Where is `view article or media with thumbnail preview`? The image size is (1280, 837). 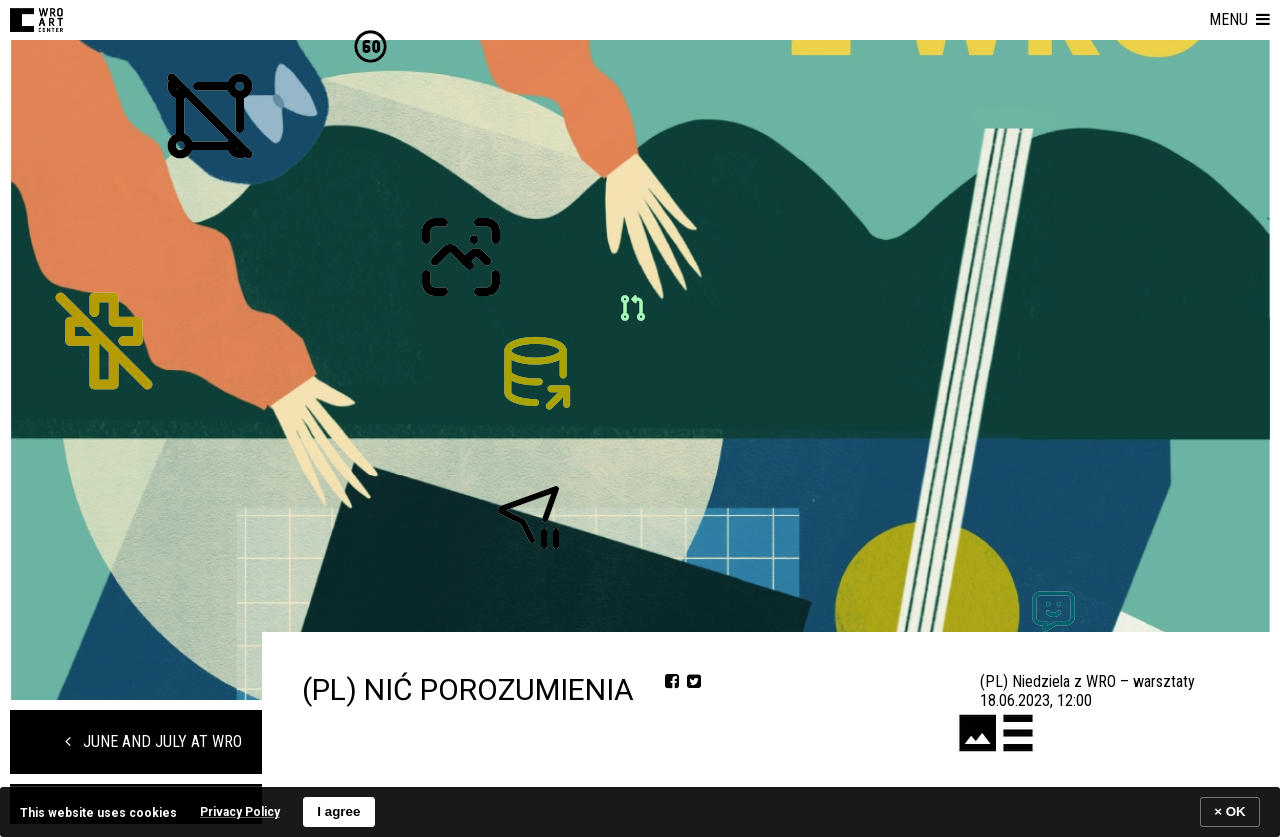 view article or media with thumbnail preview is located at coordinates (996, 733).